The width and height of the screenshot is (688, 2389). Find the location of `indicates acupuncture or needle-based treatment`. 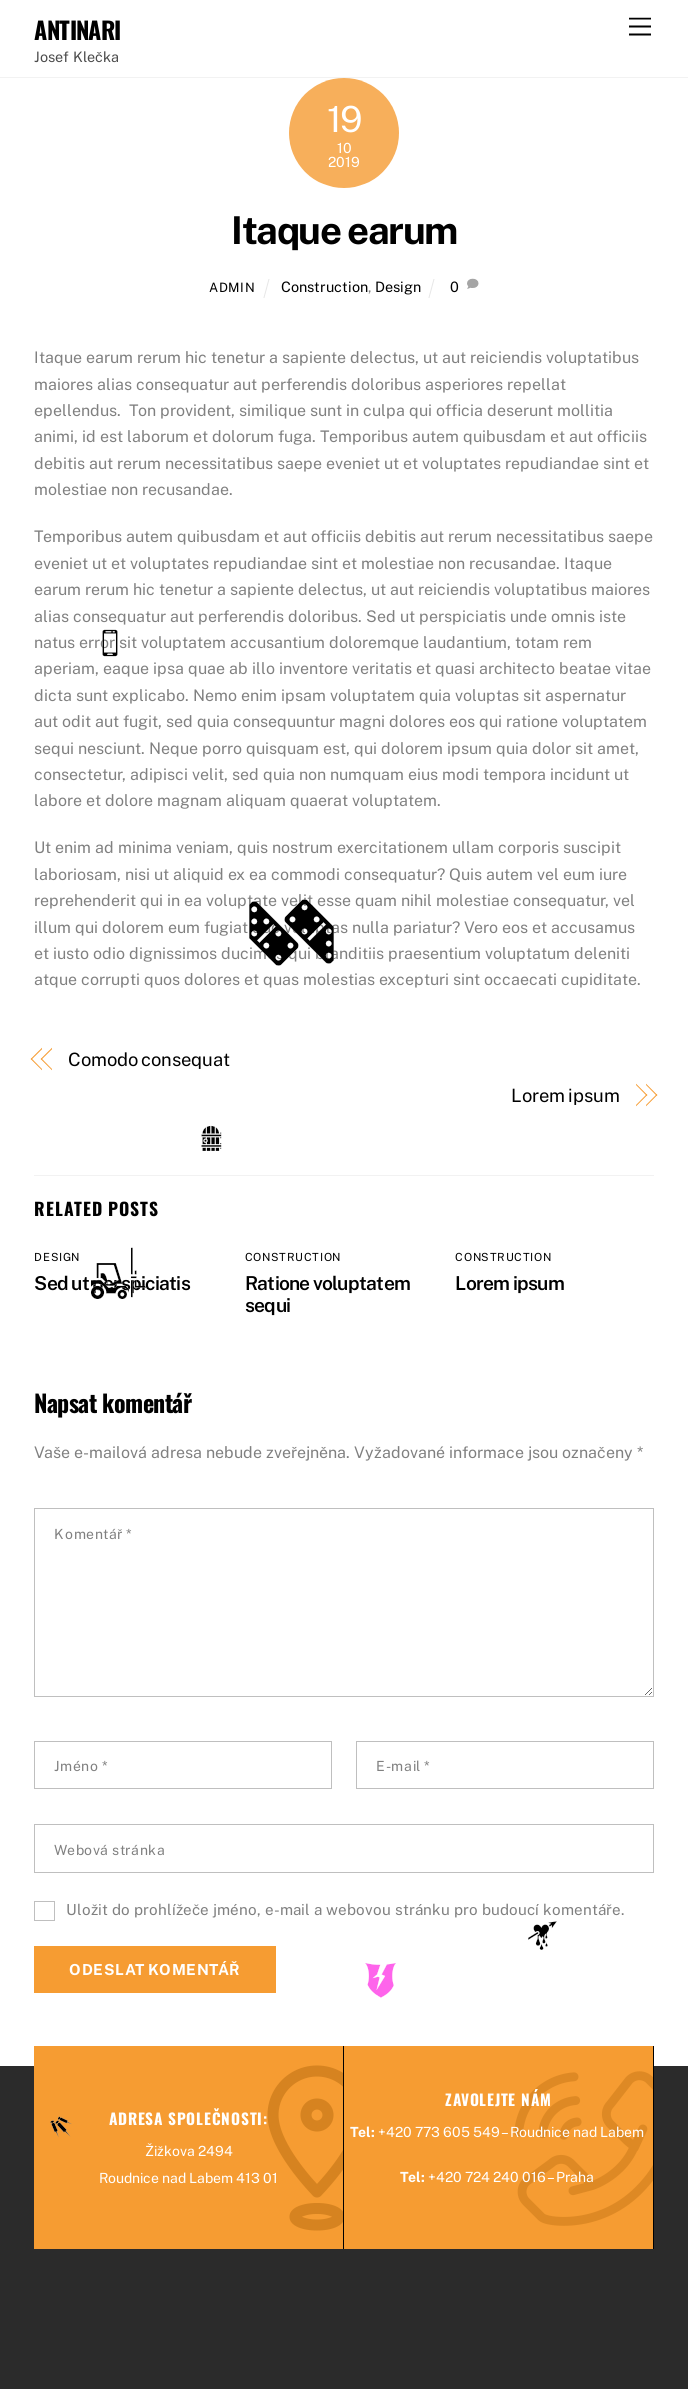

indicates acupuncture or needle-based treatment is located at coordinates (61, 2127).